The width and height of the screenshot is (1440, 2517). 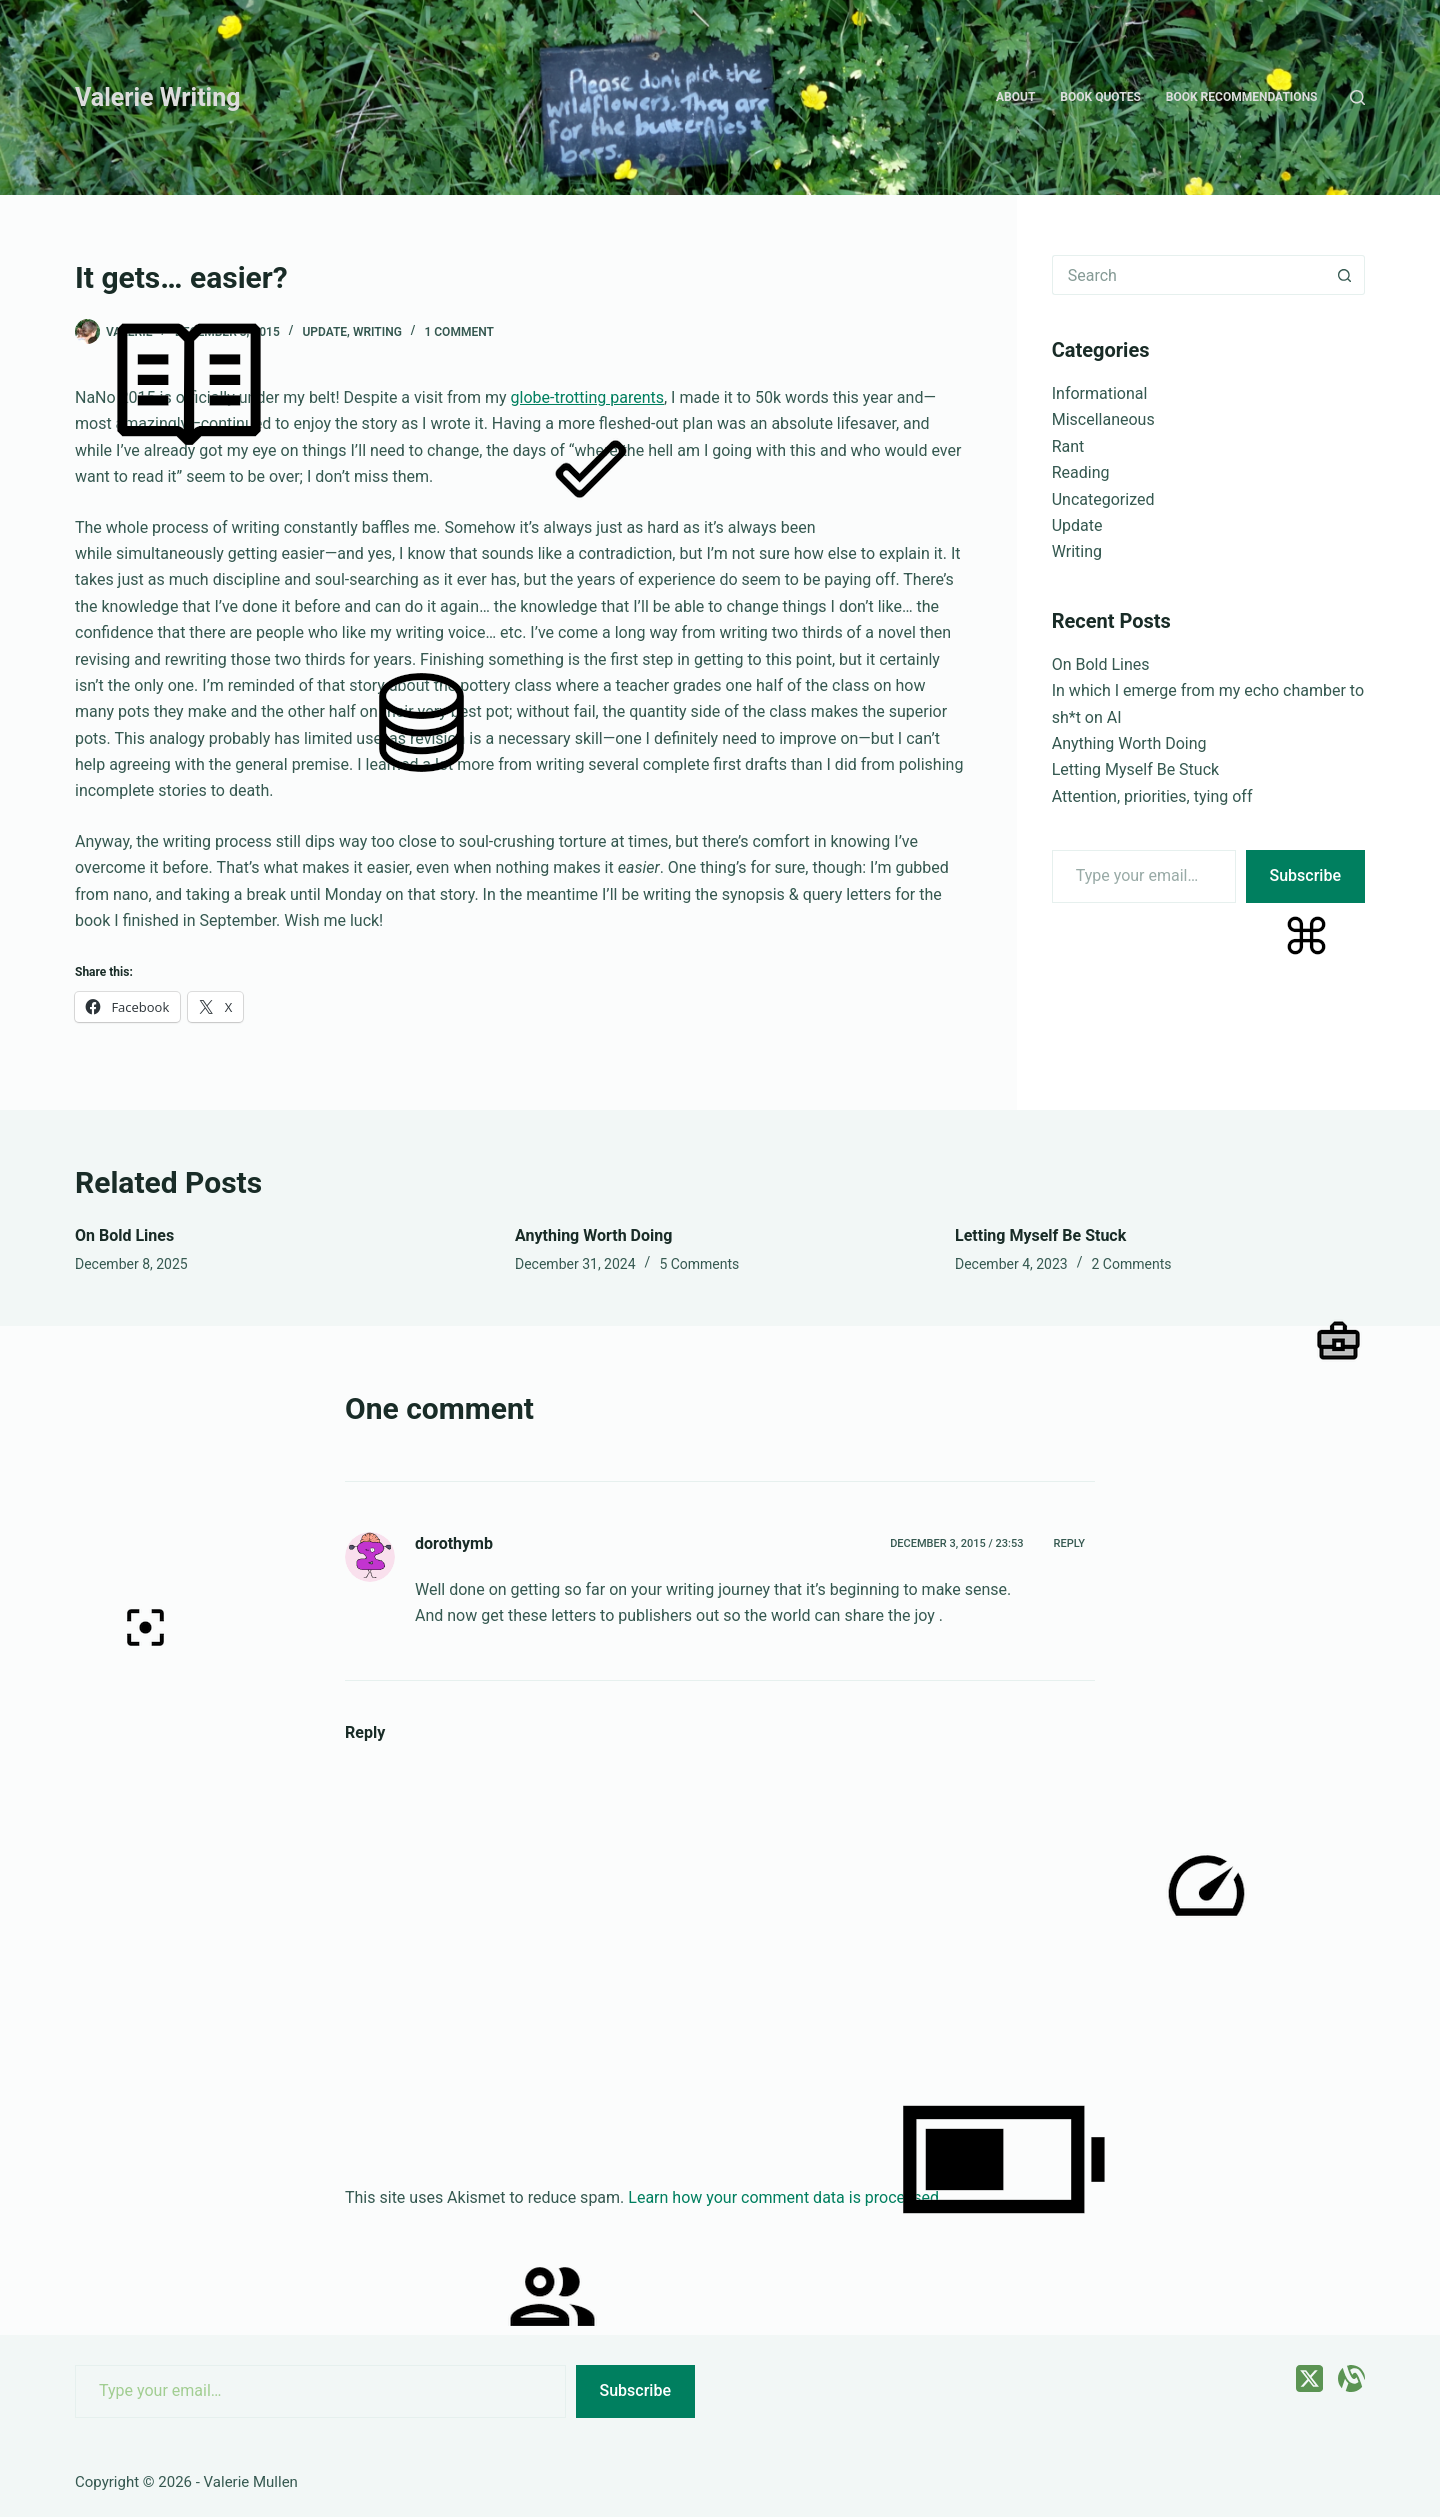 What do you see at coordinates (421, 722) in the screenshot?
I see `access database or data storage` at bounding box center [421, 722].